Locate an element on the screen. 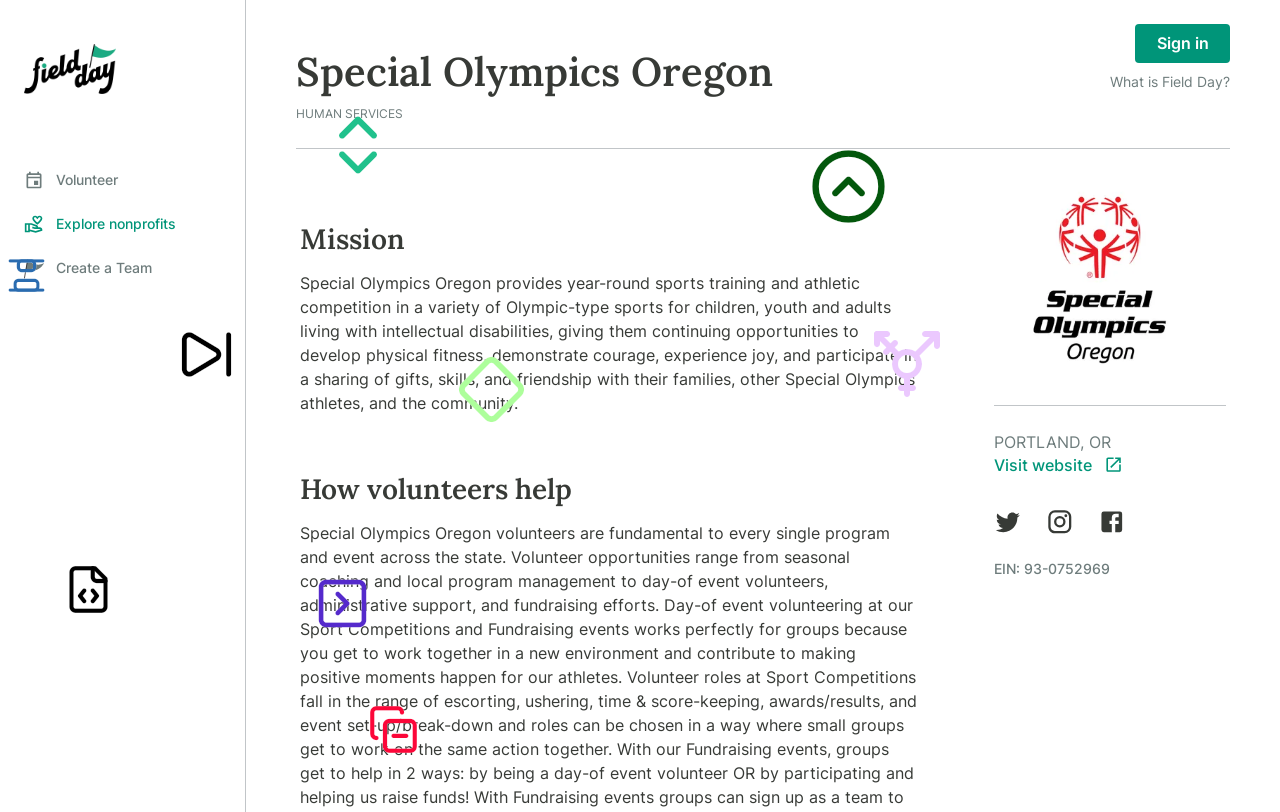 The height and width of the screenshot is (812, 1280). scroll to top of page is located at coordinates (848, 186).